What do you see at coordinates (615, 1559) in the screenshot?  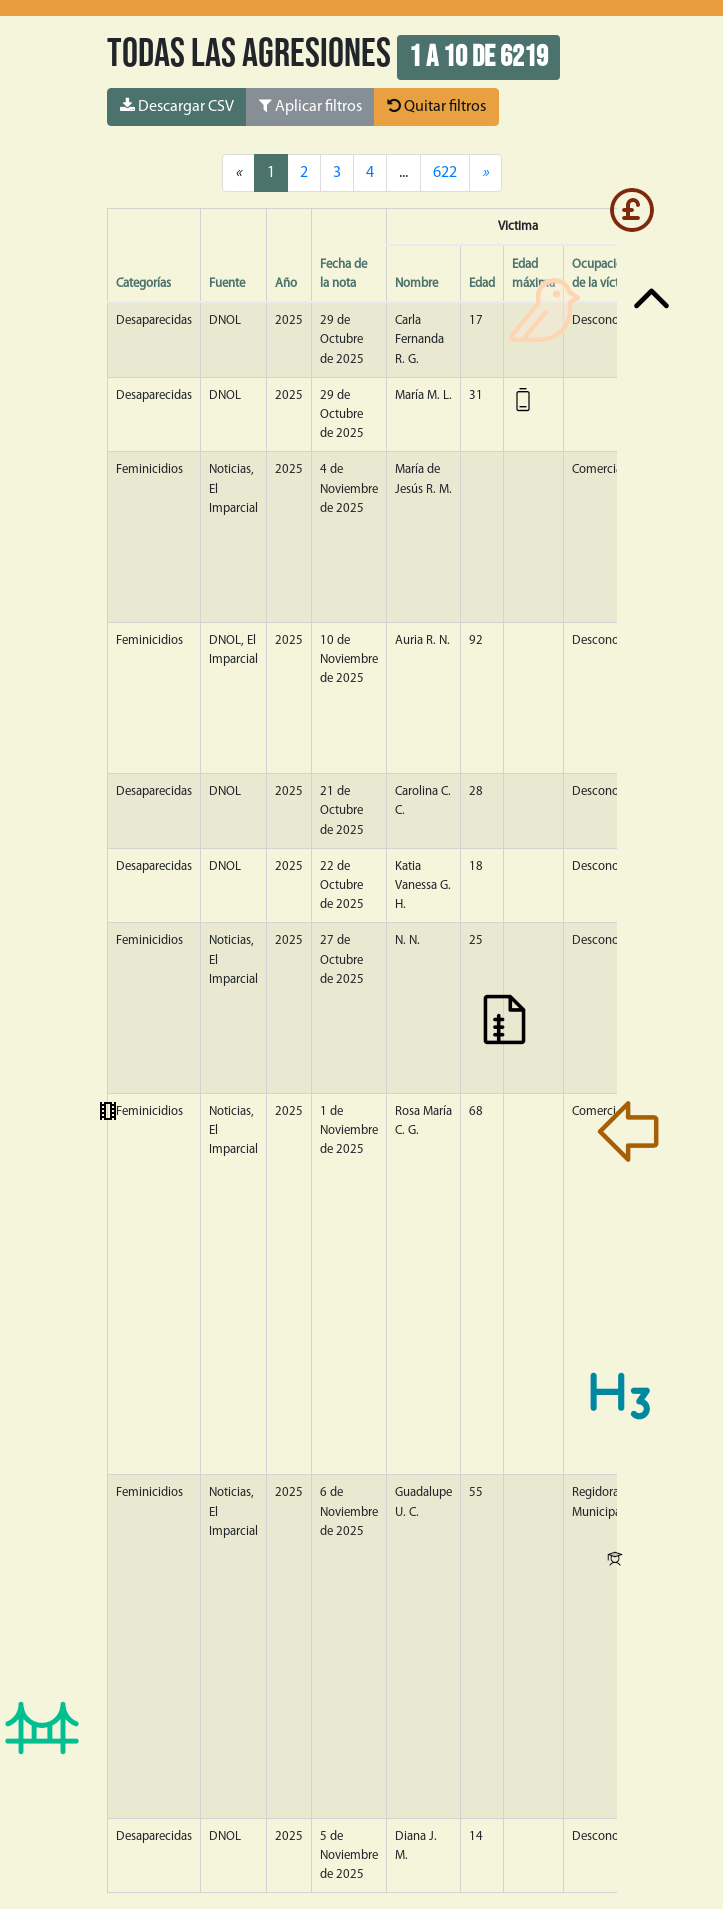 I see `view student profile or account` at bounding box center [615, 1559].